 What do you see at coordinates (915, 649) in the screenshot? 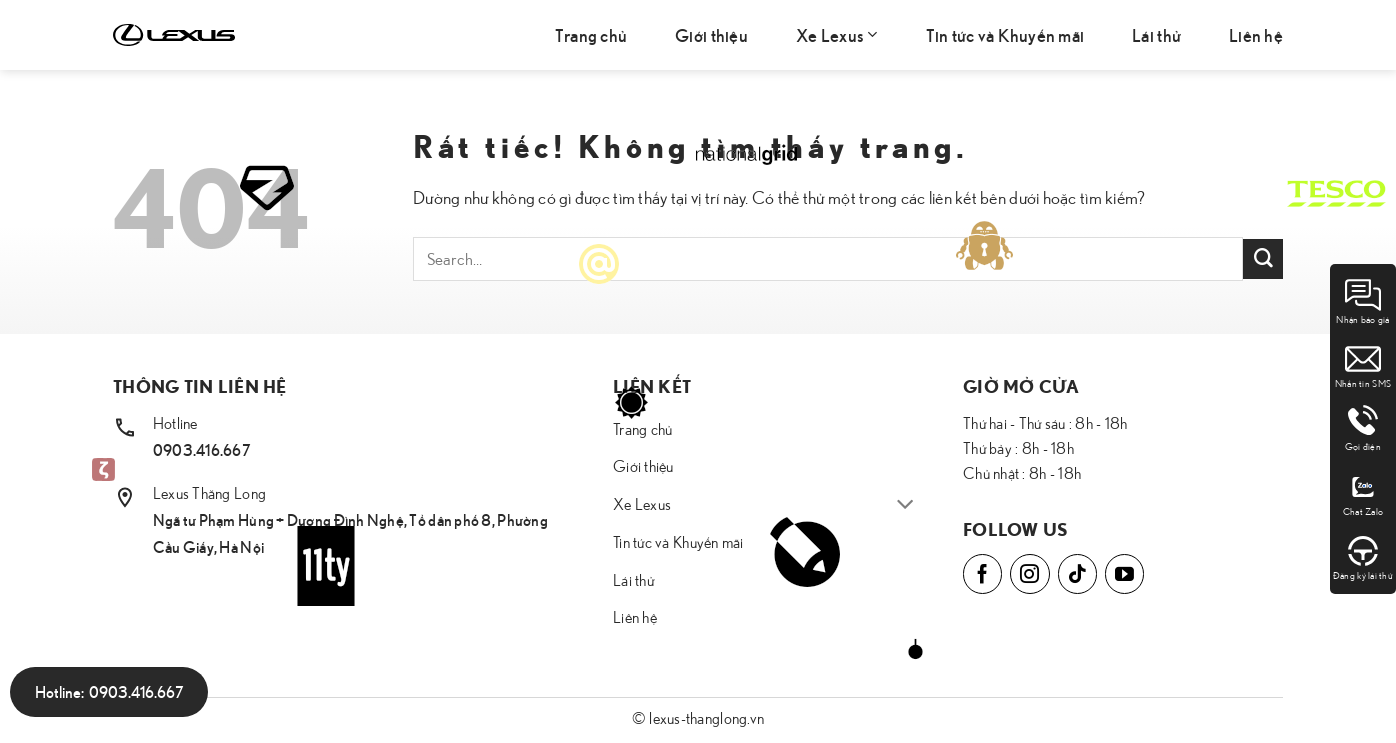
I see `indicates gender-neutral or non-binary option` at bounding box center [915, 649].